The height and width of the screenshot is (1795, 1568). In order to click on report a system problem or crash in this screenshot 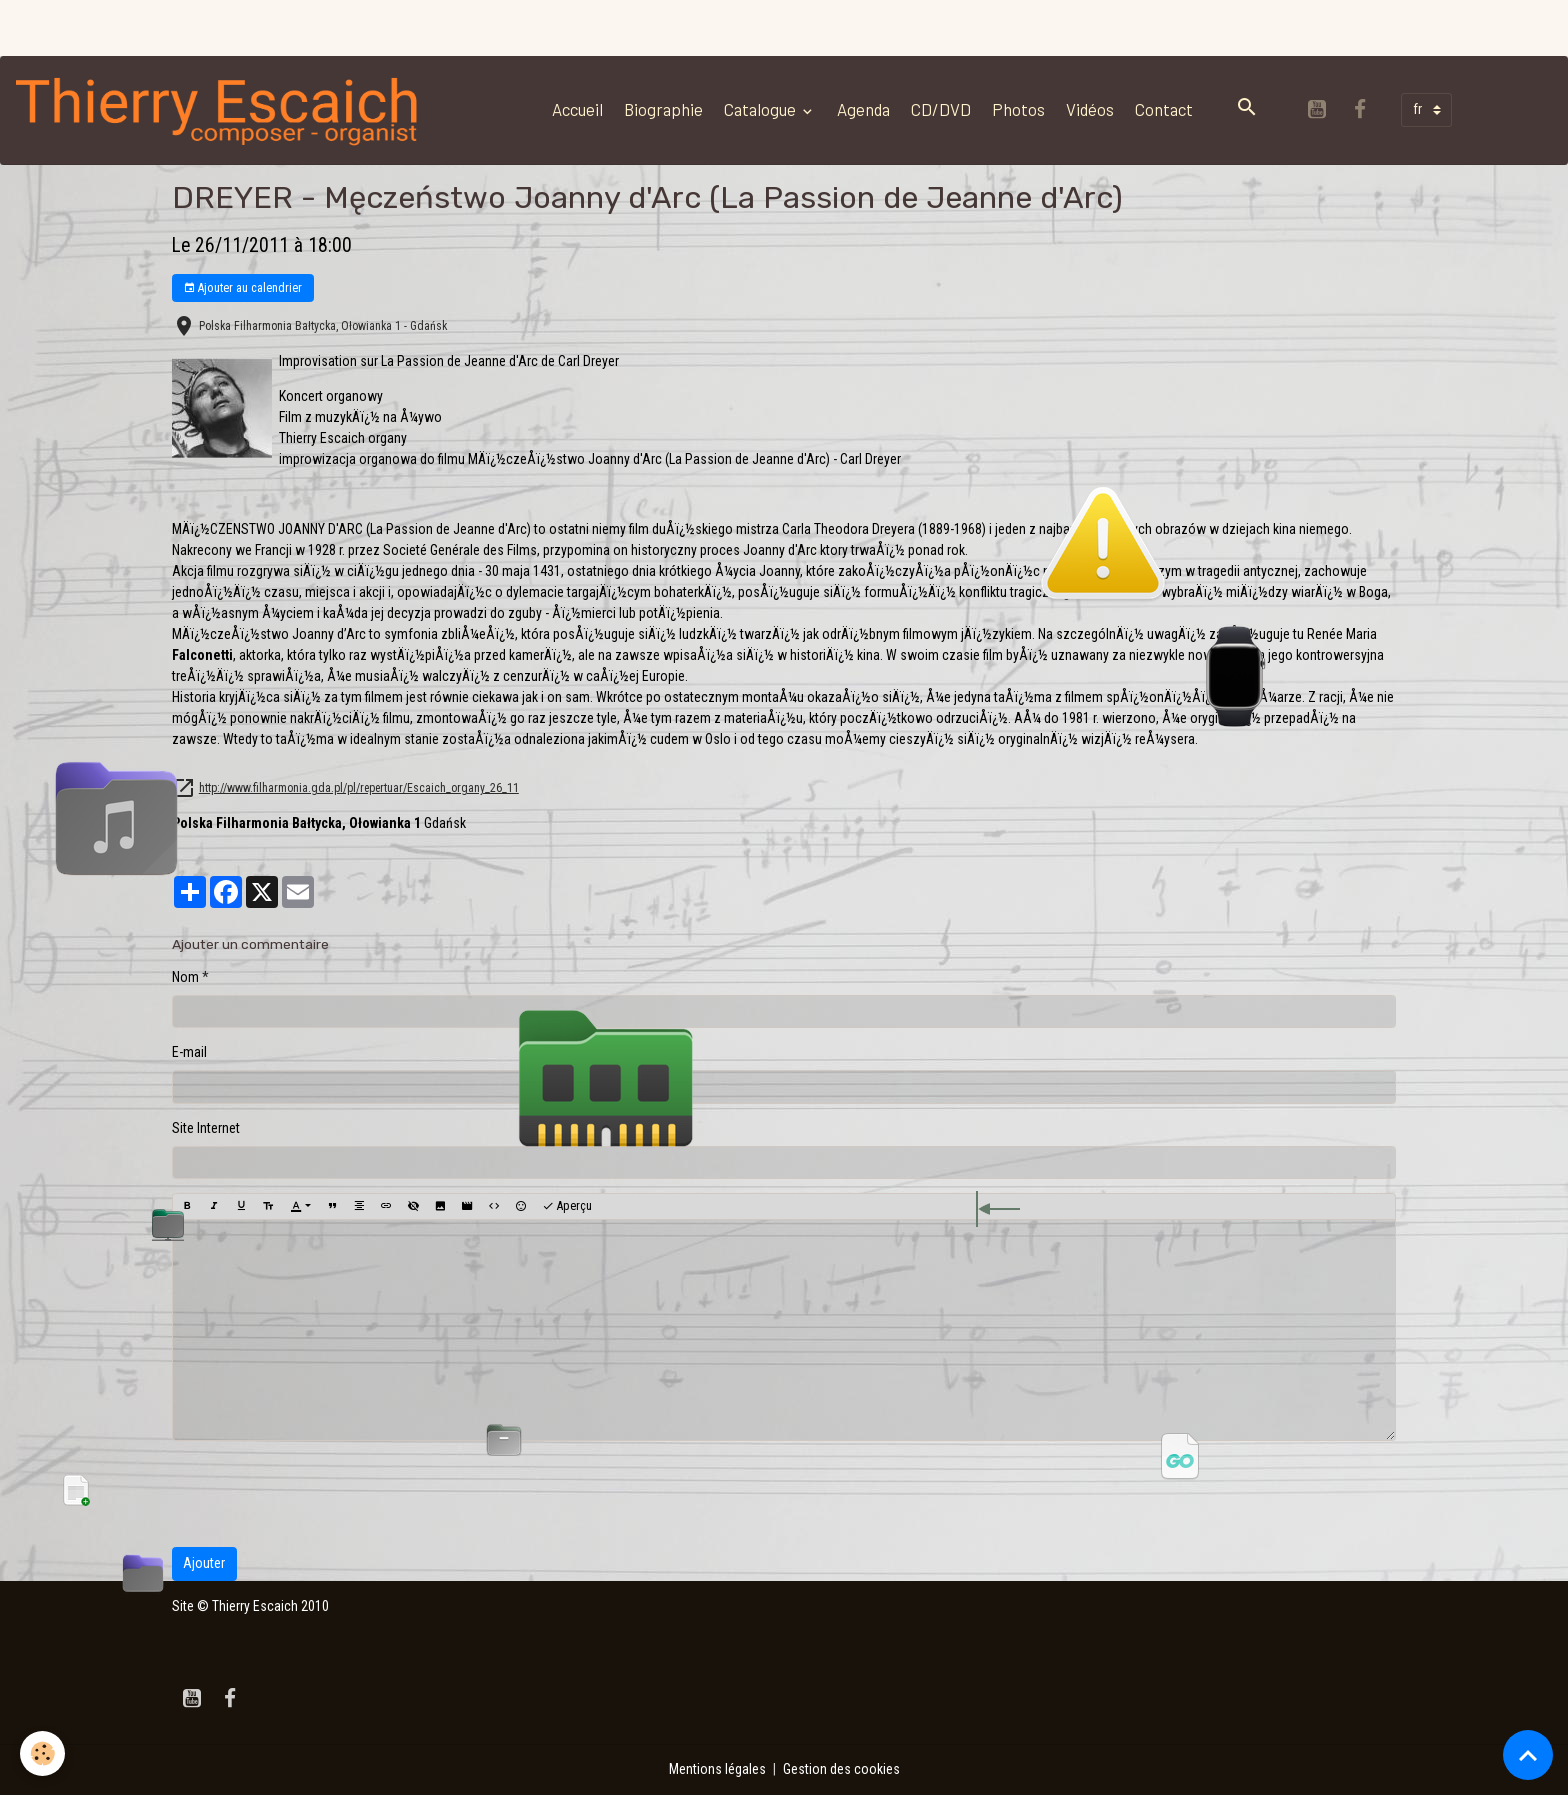, I will do `click(1103, 543)`.